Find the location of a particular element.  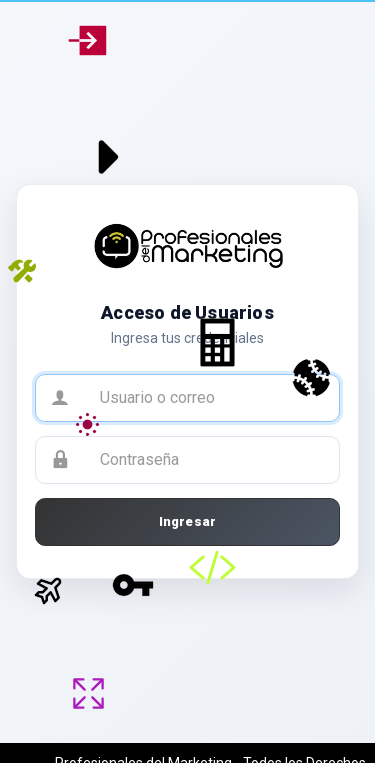

access VPN or secure connection settings is located at coordinates (133, 585).